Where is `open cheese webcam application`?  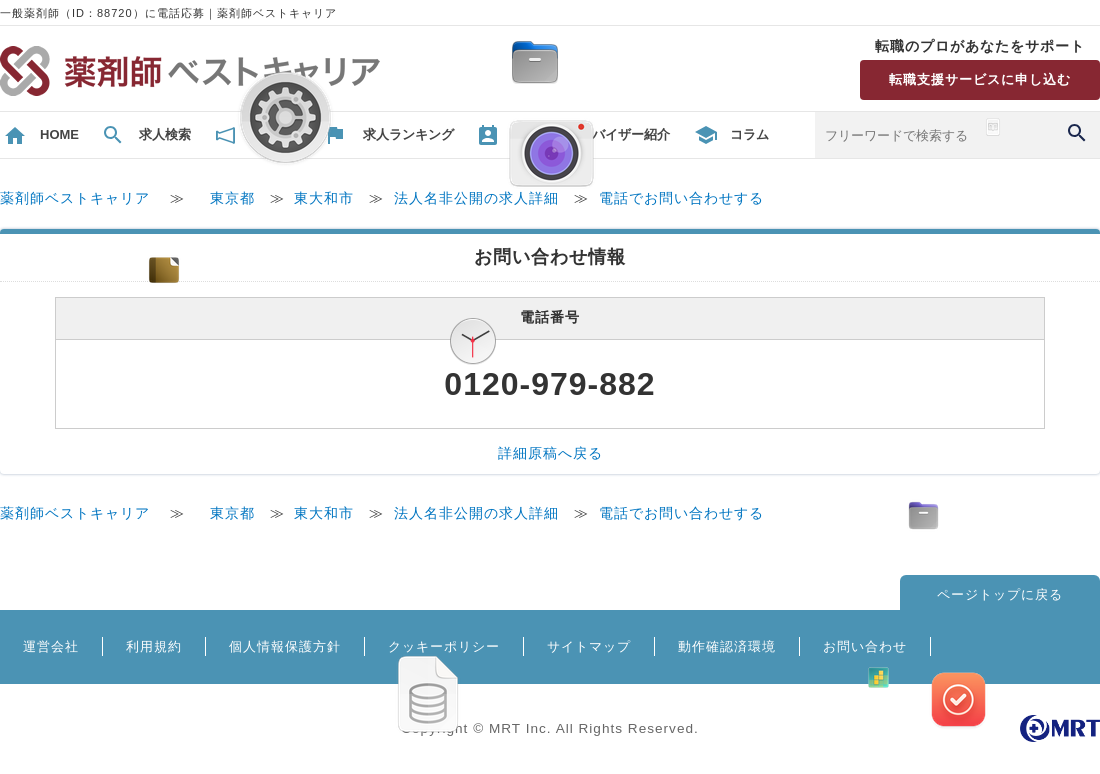
open cheese webcam application is located at coordinates (551, 153).